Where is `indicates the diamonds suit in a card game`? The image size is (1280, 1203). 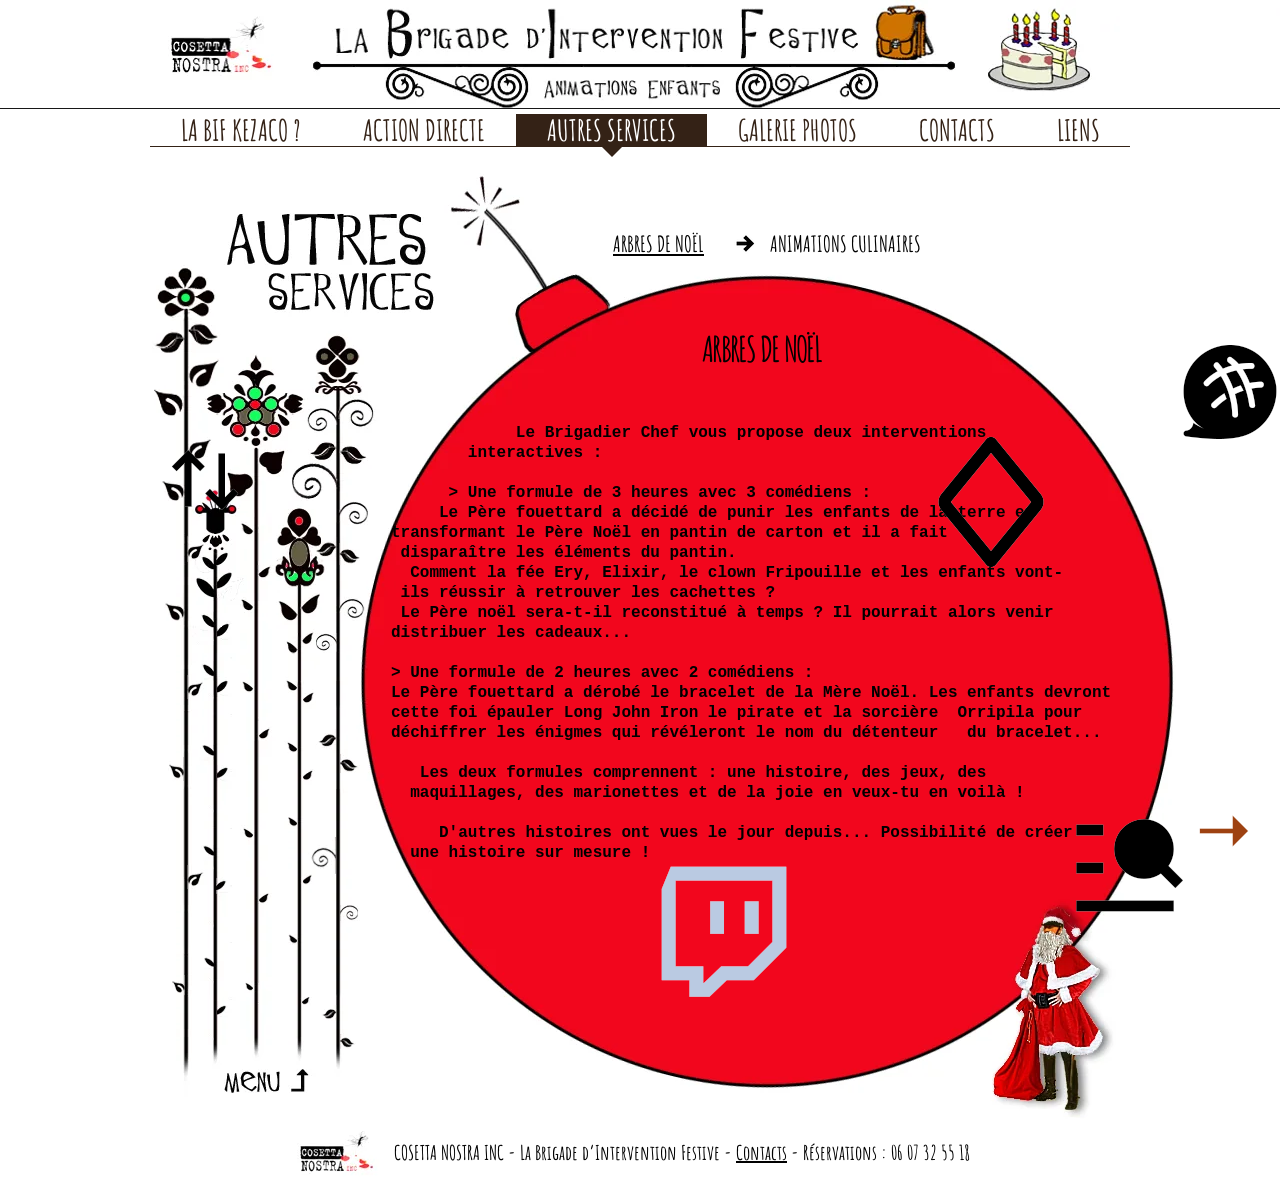
indicates the diamonds suit in a card game is located at coordinates (991, 502).